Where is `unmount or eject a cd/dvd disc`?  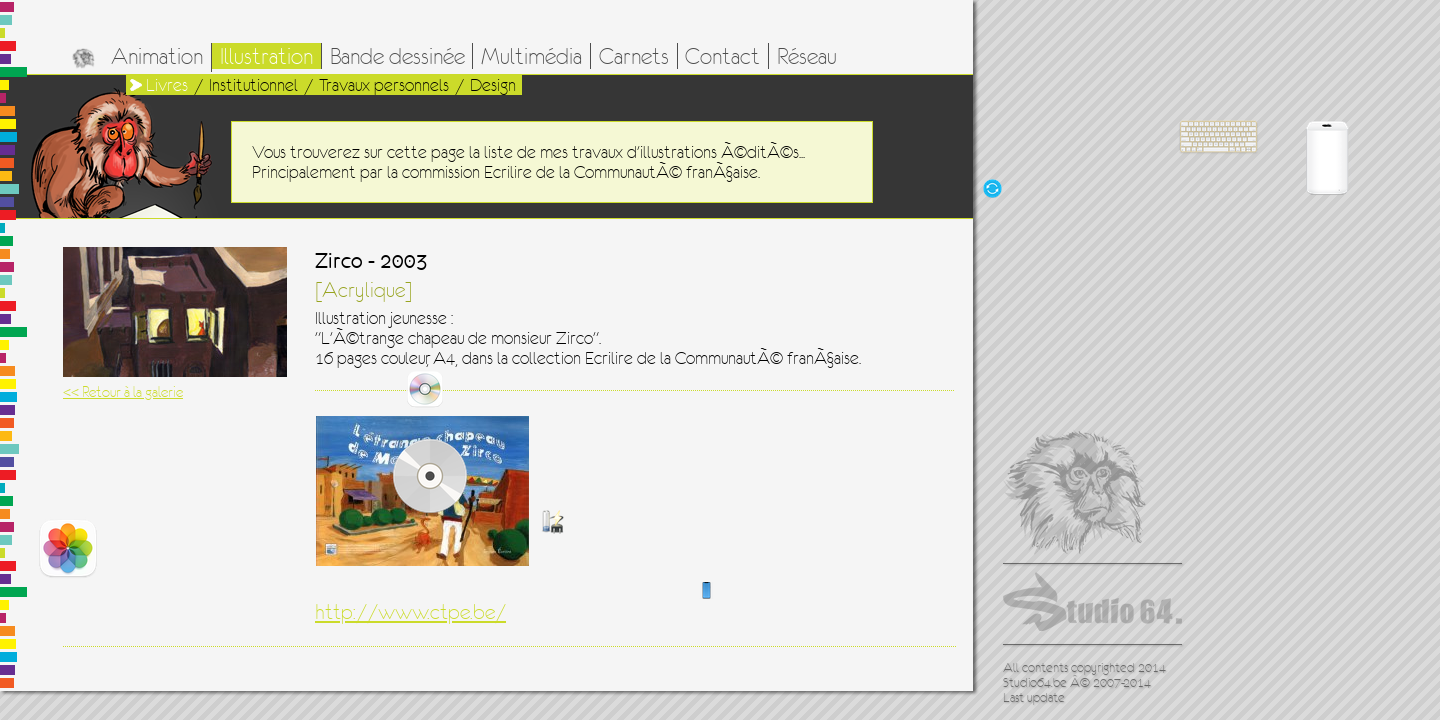 unmount or eject a cd/dvd disc is located at coordinates (430, 476).